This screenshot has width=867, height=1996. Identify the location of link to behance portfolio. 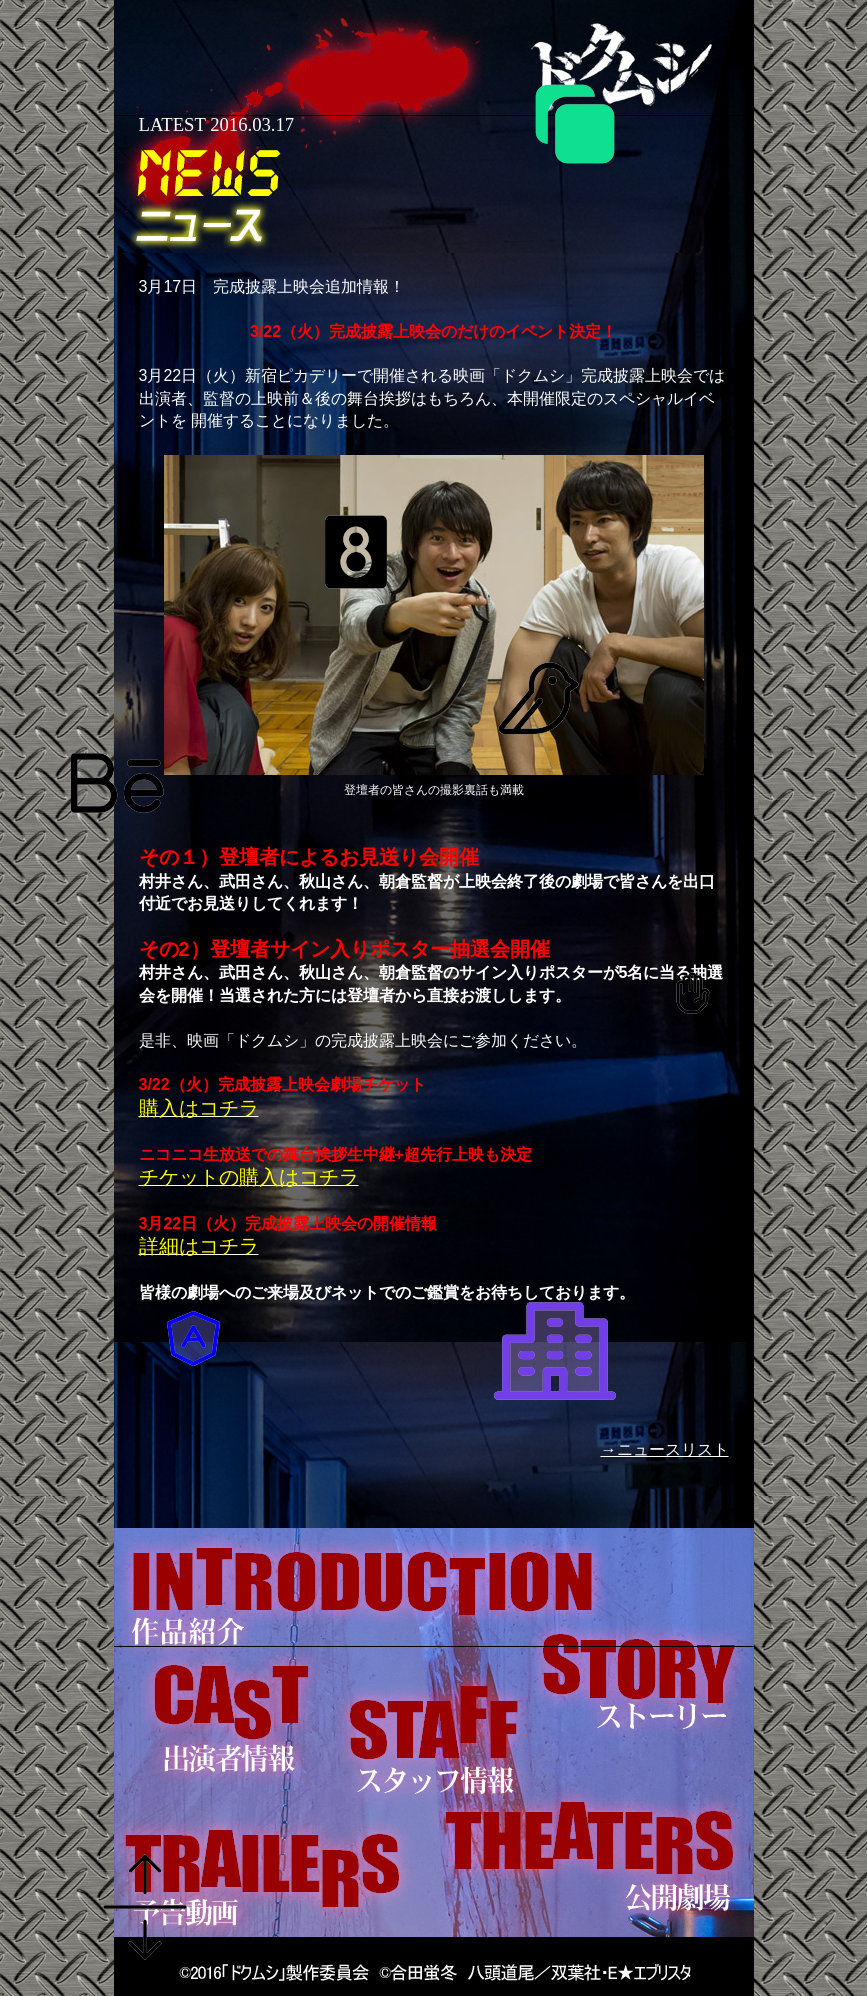
(114, 783).